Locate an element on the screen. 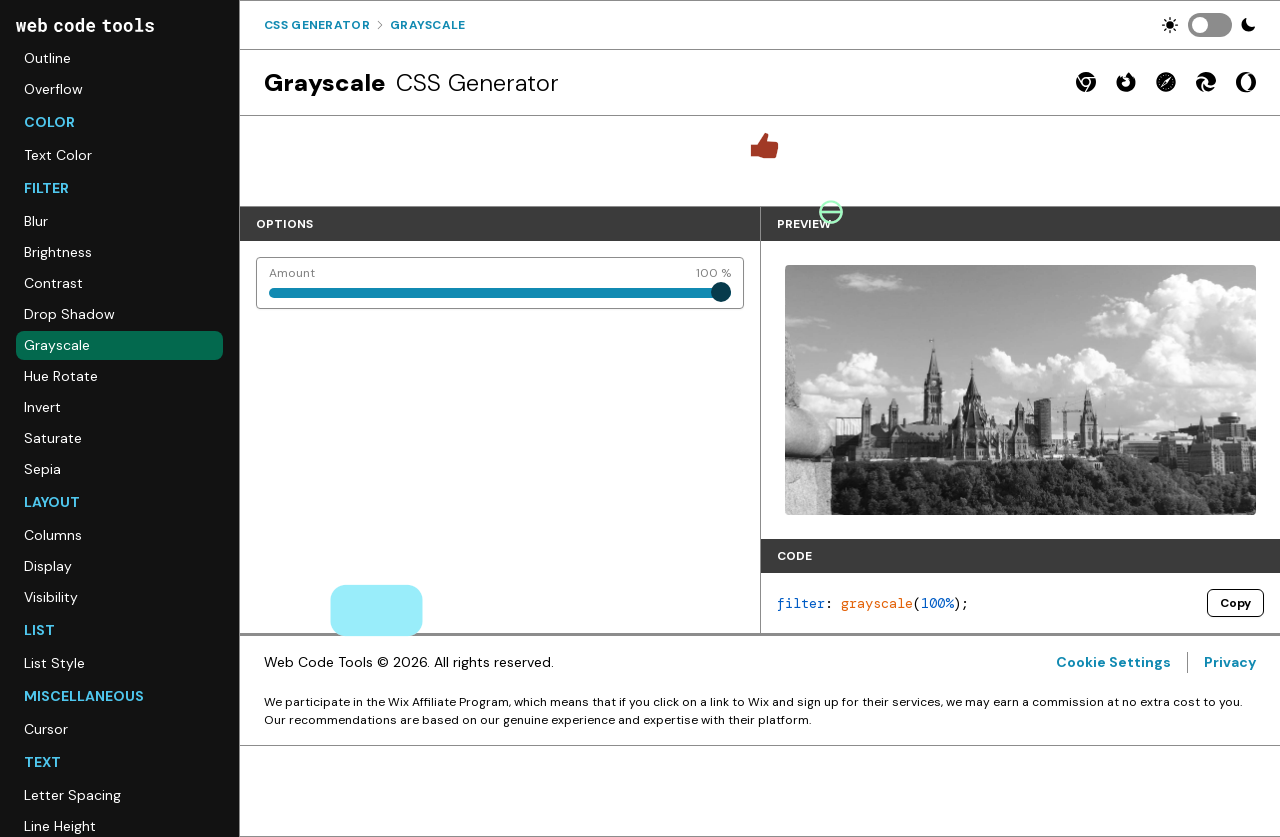  like or upvote content is located at coordinates (764, 145).